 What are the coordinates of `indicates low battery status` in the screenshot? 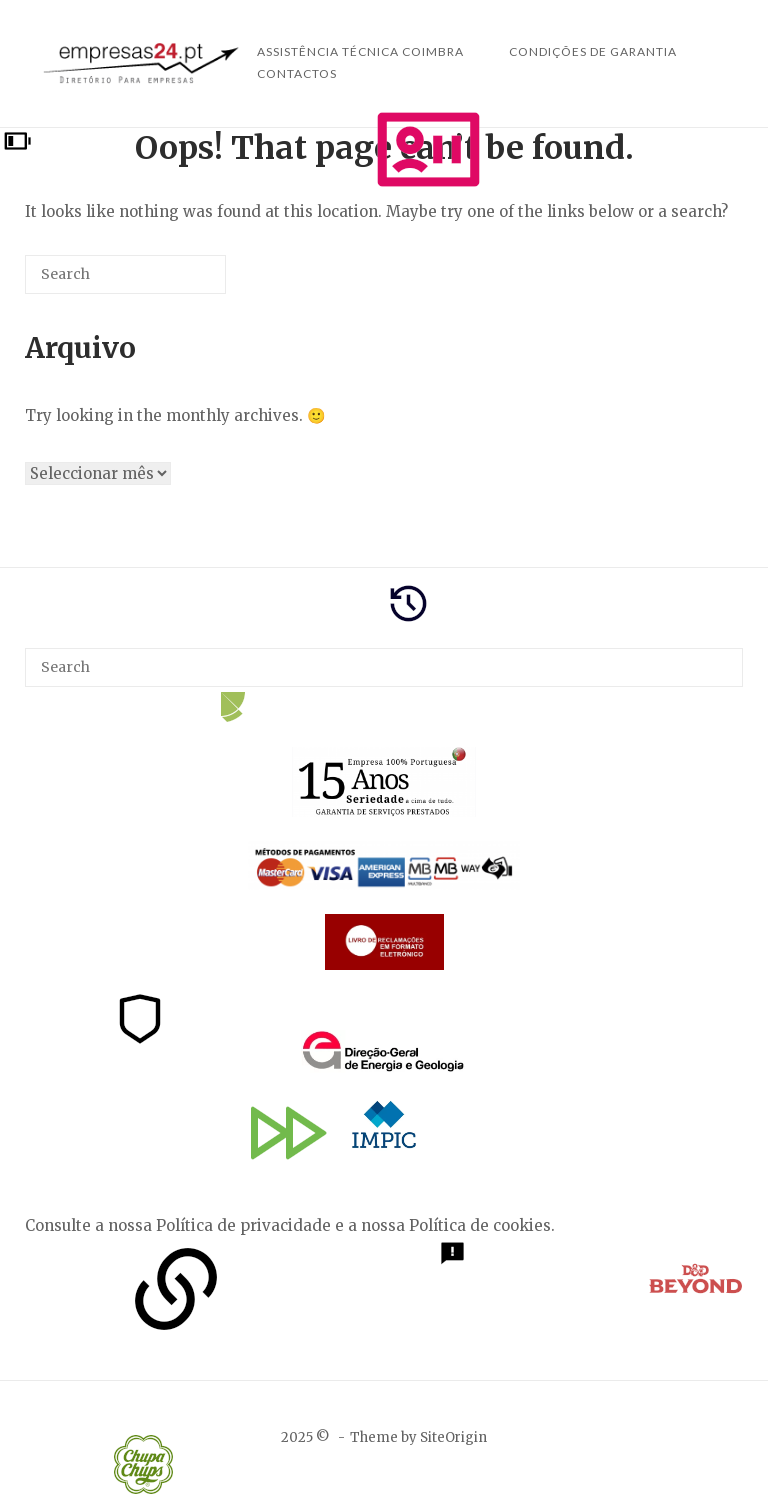 It's located at (17, 141).